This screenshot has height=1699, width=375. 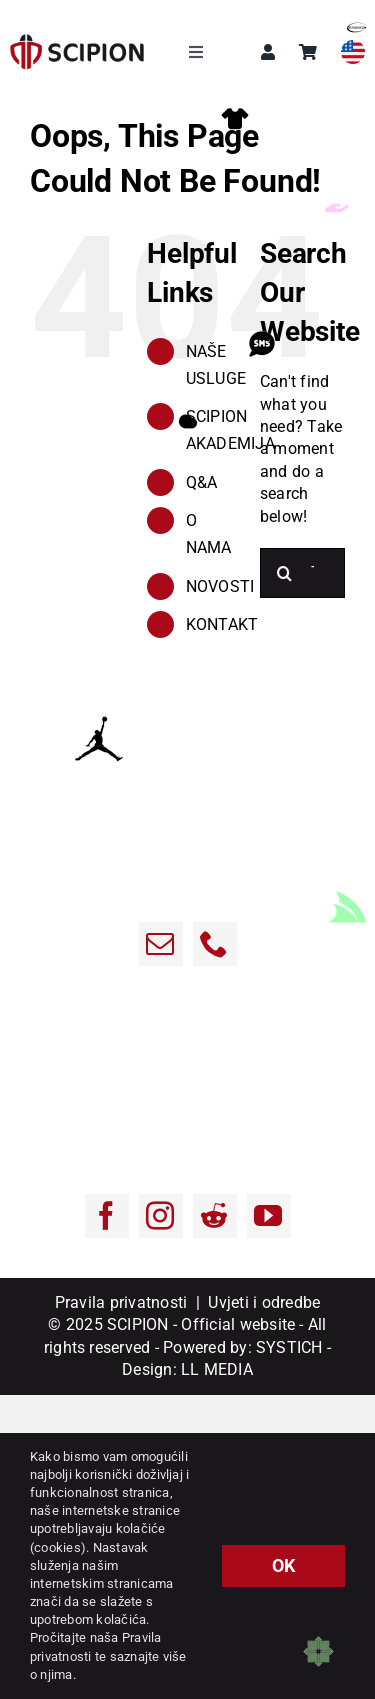 I want to click on send an SMS text message, so click(x=262, y=344).